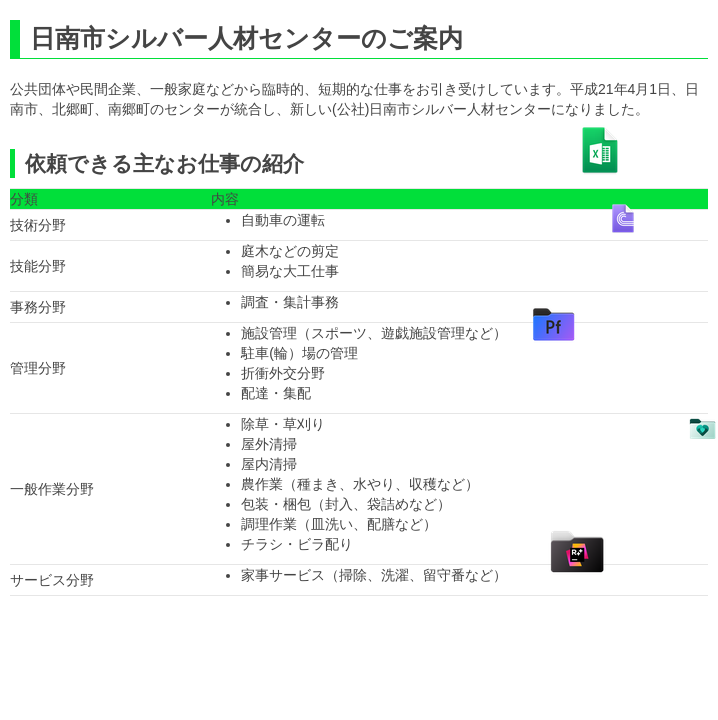 The width and height of the screenshot is (718, 720). What do you see at coordinates (553, 325) in the screenshot?
I see `open Adobe Portfolio project folder` at bounding box center [553, 325].